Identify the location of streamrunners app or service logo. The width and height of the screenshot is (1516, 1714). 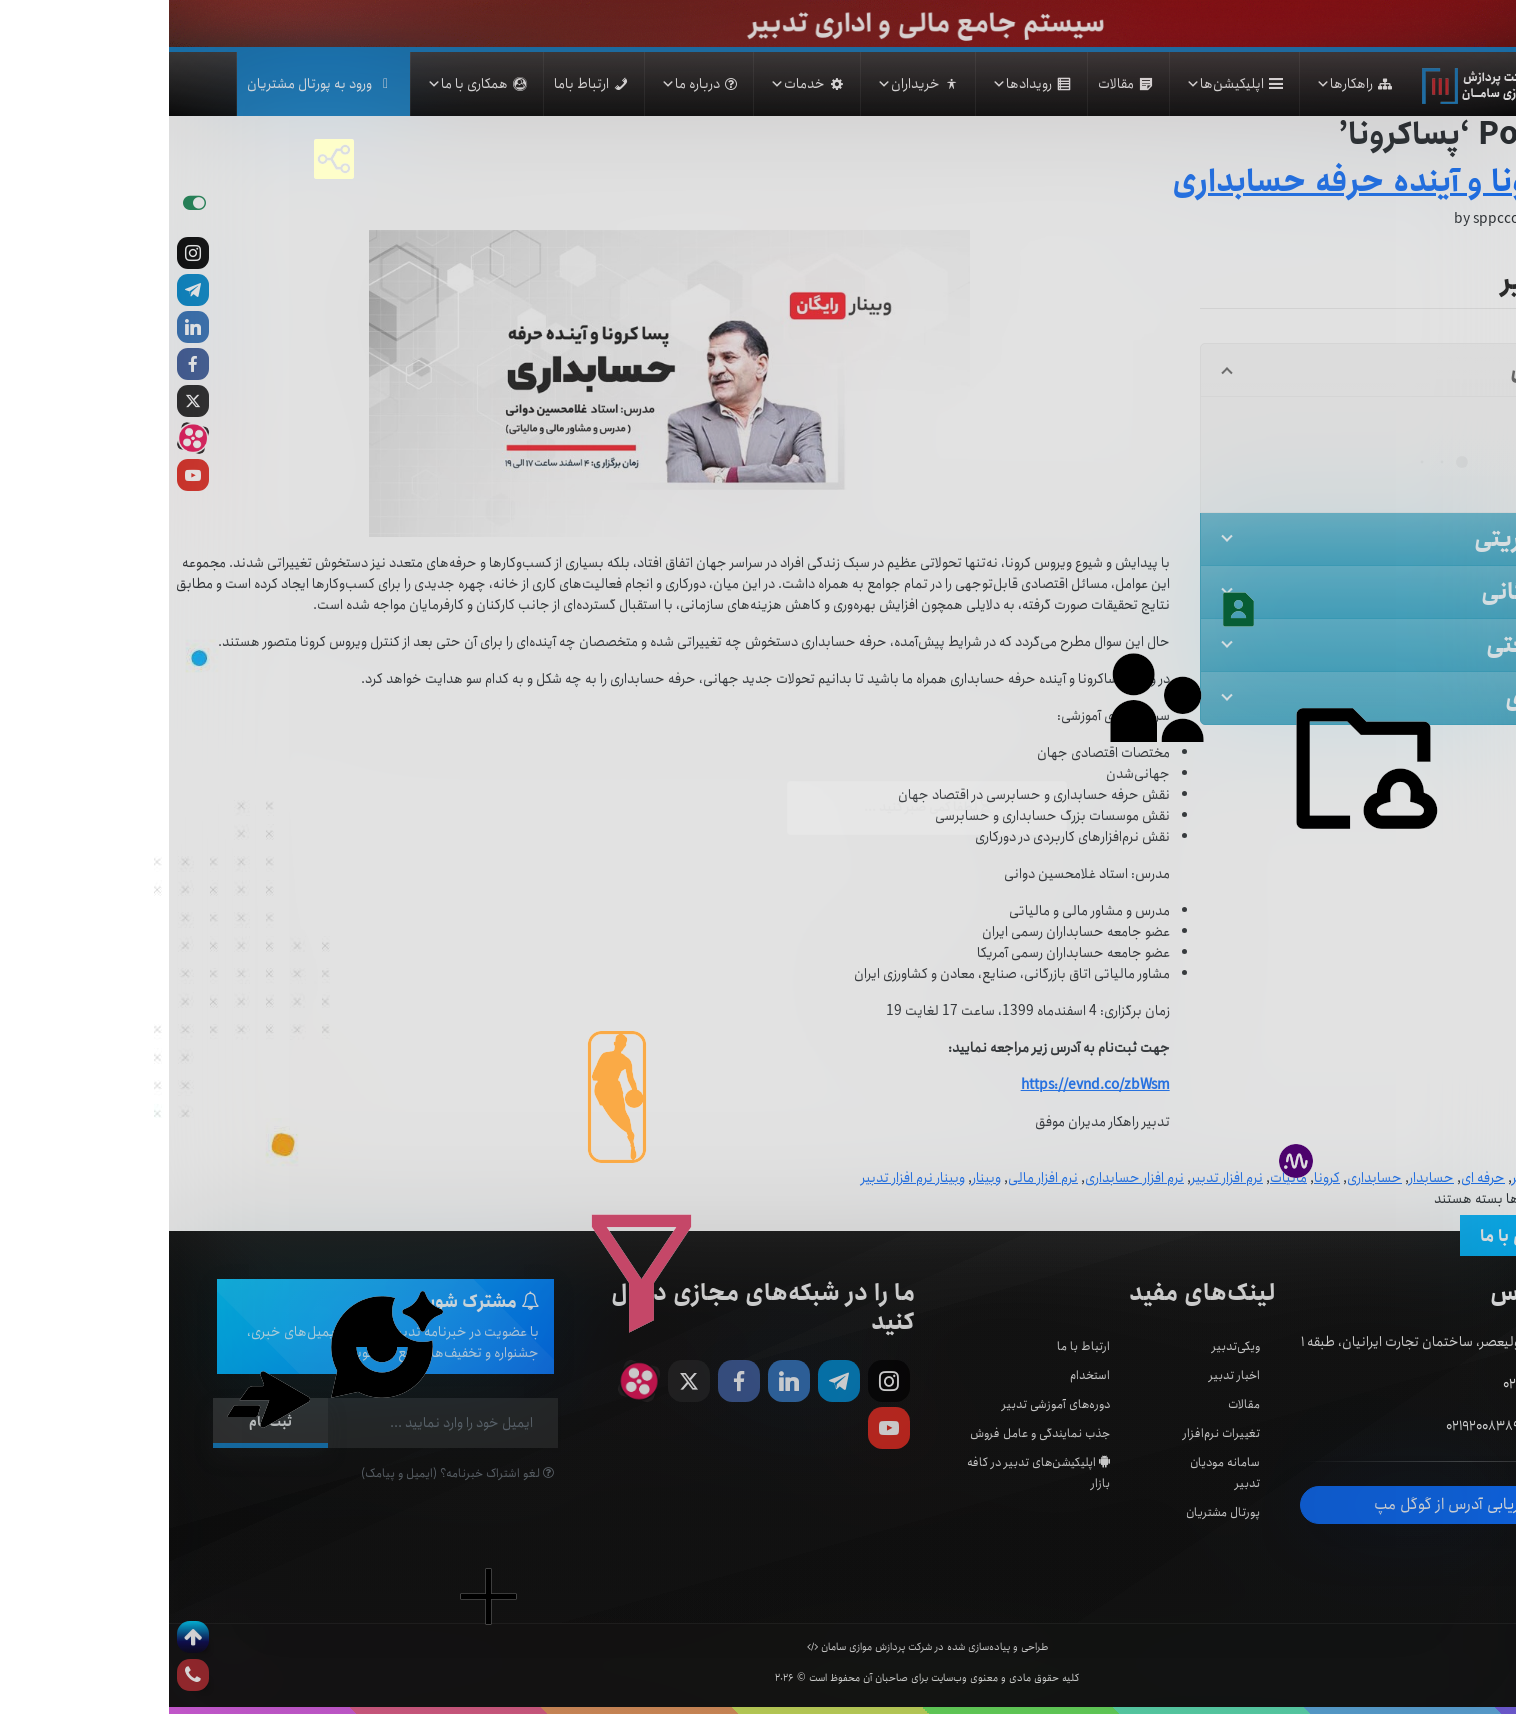
(268, 1399).